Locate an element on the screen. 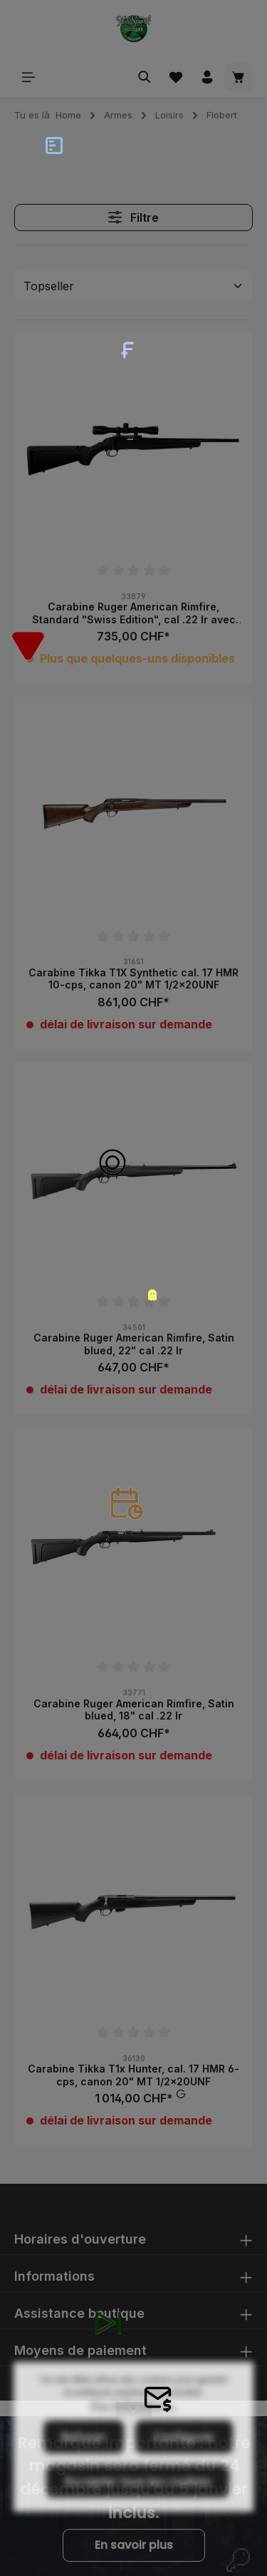  indicates Swiss franc currency is located at coordinates (127, 350).